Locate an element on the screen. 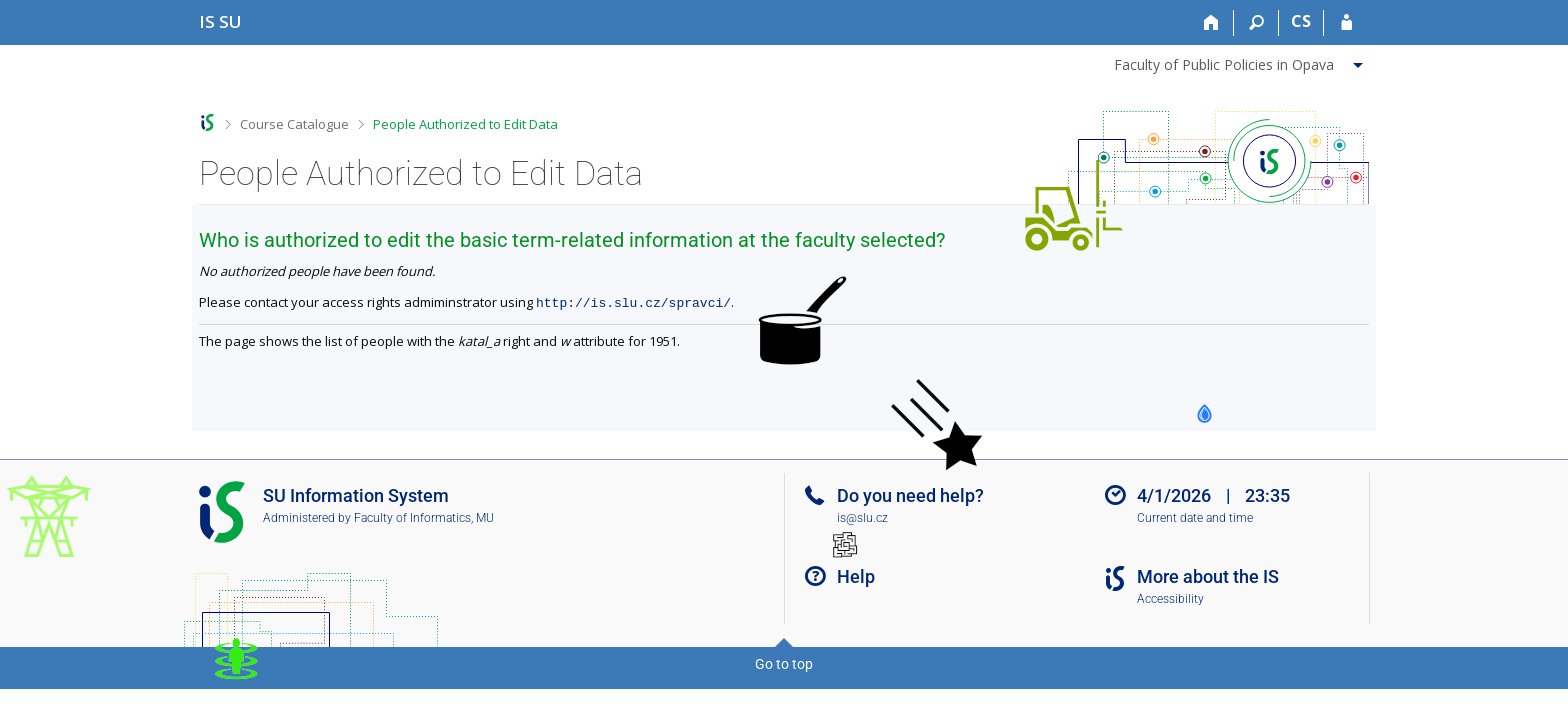 The width and height of the screenshot is (1568, 720). teleport to a new location is located at coordinates (236, 659).